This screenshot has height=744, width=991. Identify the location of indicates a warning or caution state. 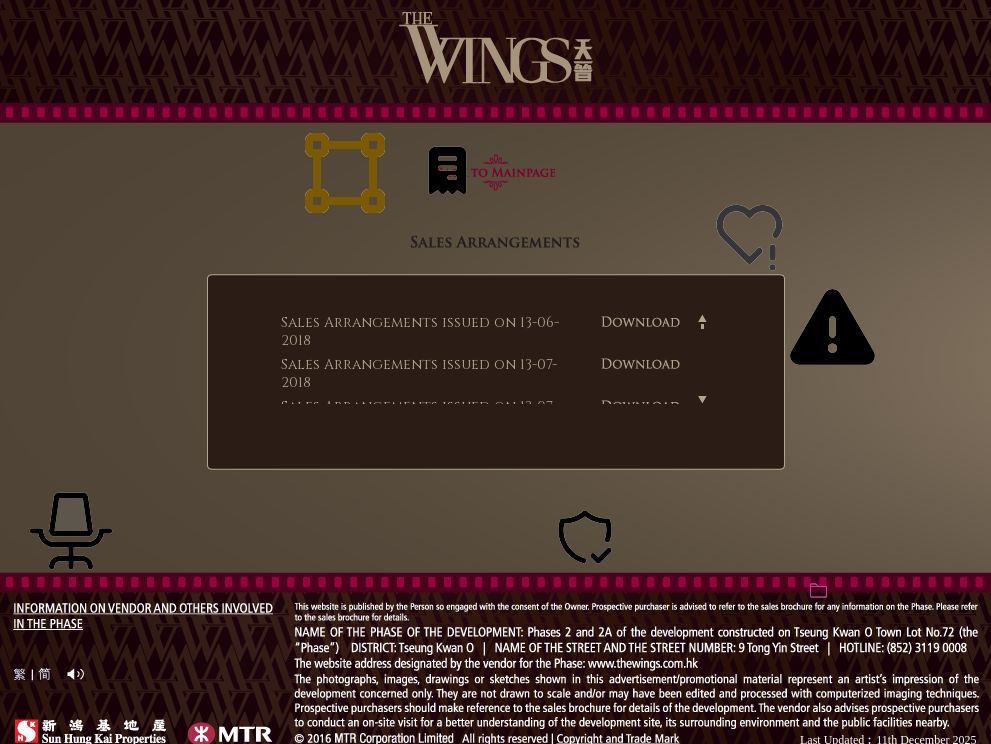
(832, 328).